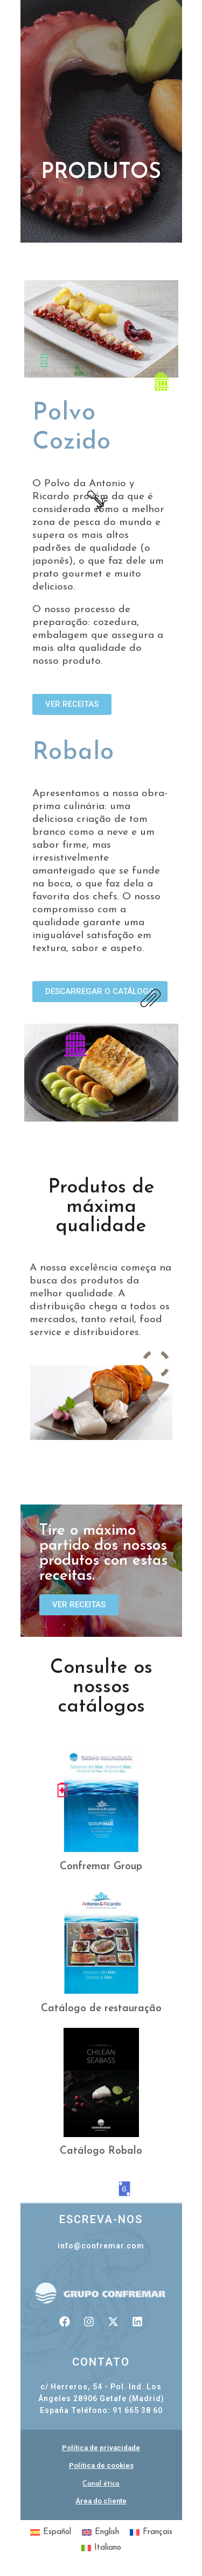 This screenshot has width=202, height=2576. Describe the element at coordinates (80, 191) in the screenshot. I see `indicates death or game over state` at that location.